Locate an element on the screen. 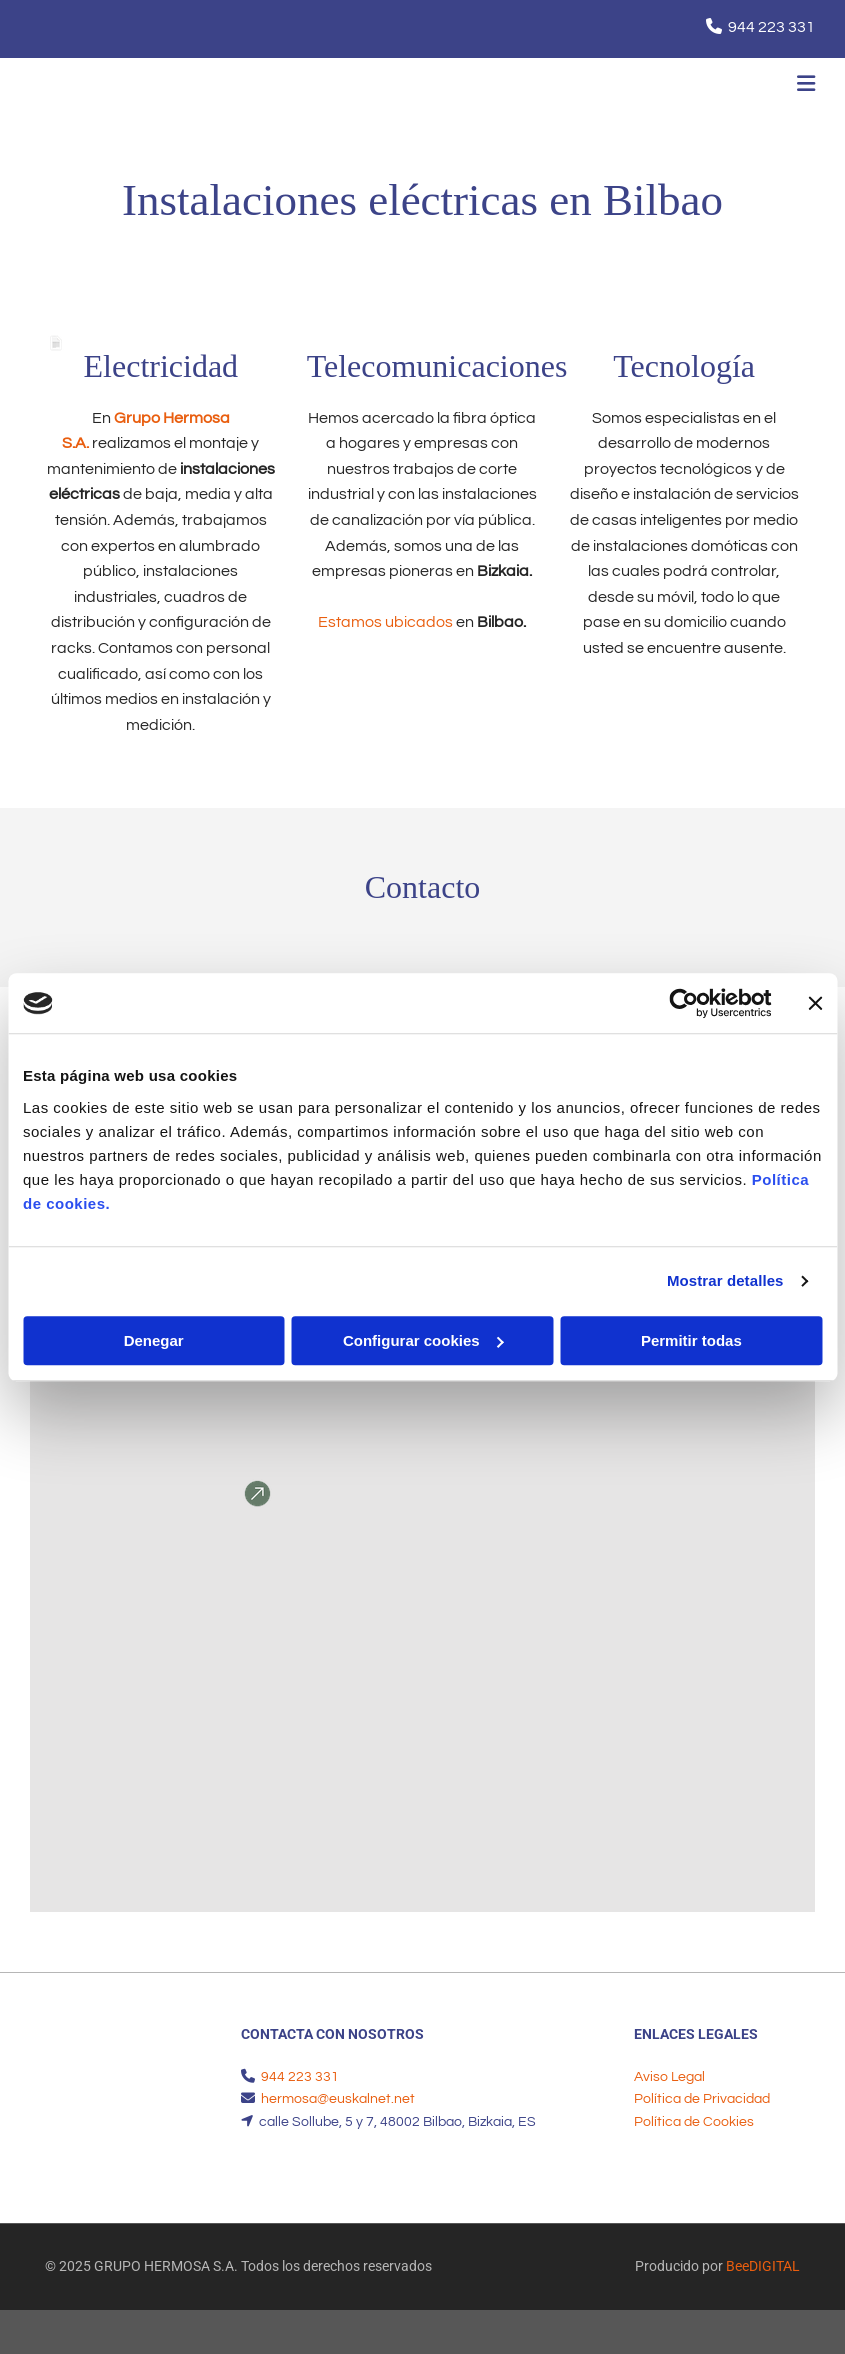 The width and height of the screenshot is (845, 2354). indicates a symbolic link or shortcut to another file is located at coordinates (257, 1493).